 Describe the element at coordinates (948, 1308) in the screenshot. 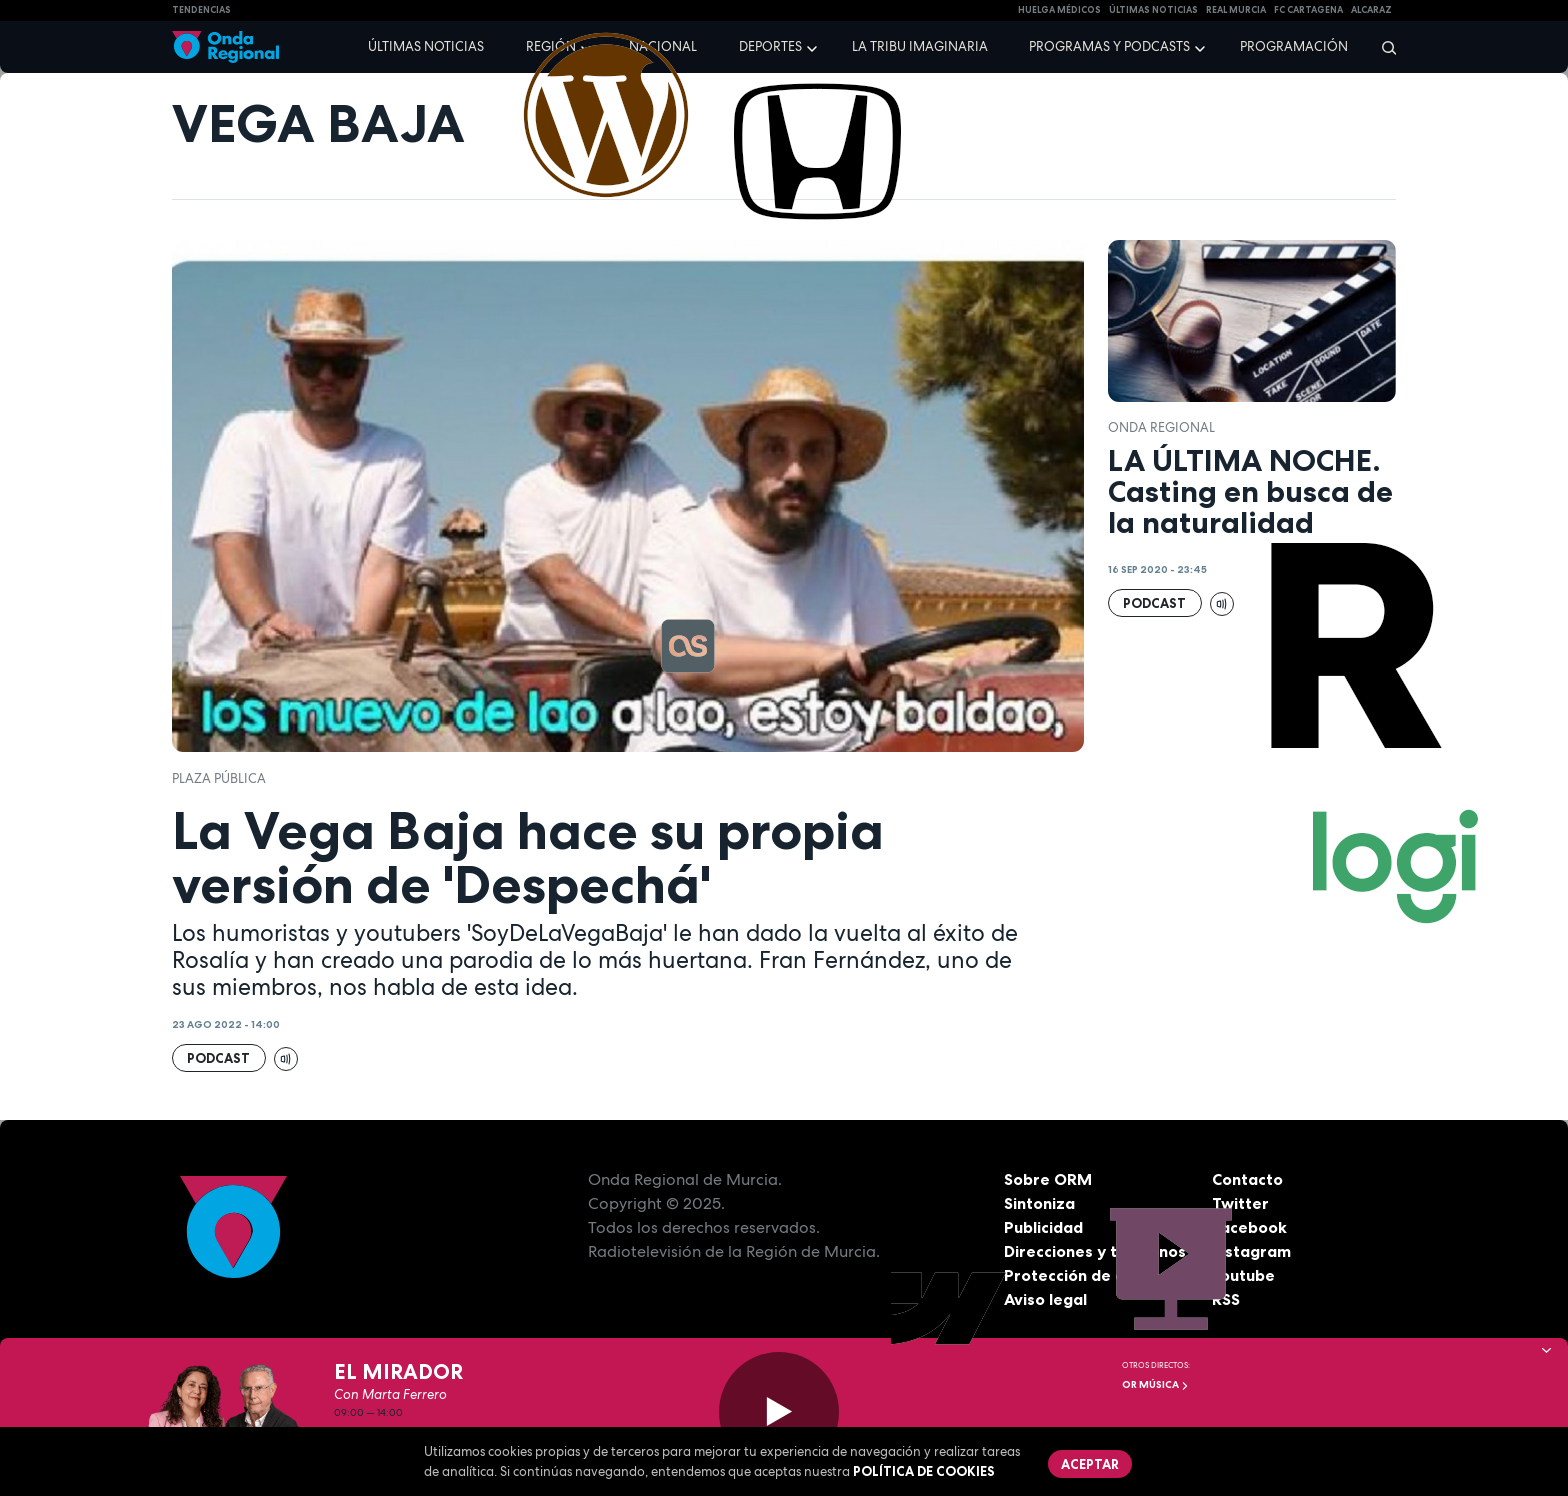

I see `open Webflow website or application` at that location.